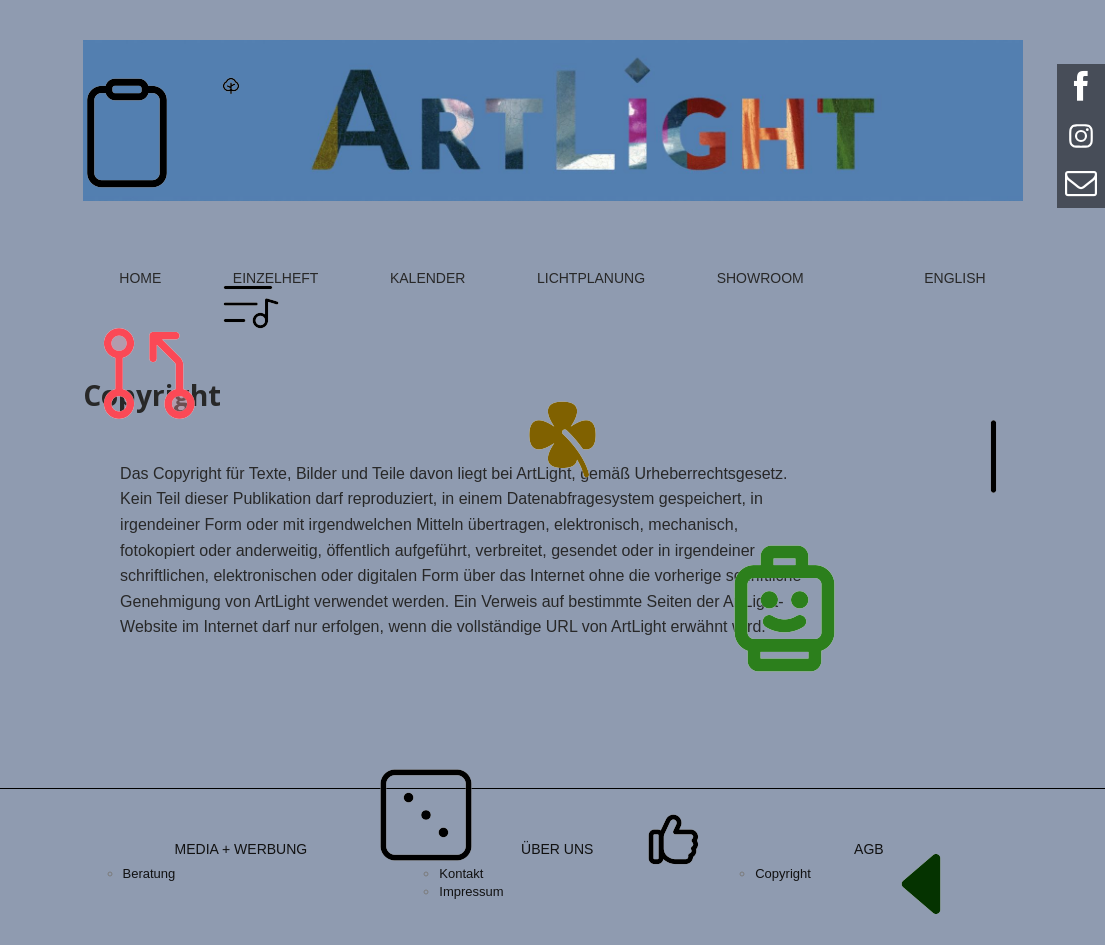 This screenshot has height=945, width=1105. What do you see at coordinates (231, 86) in the screenshot?
I see `access nature or outdoor-related content` at bounding box center [231, 86].